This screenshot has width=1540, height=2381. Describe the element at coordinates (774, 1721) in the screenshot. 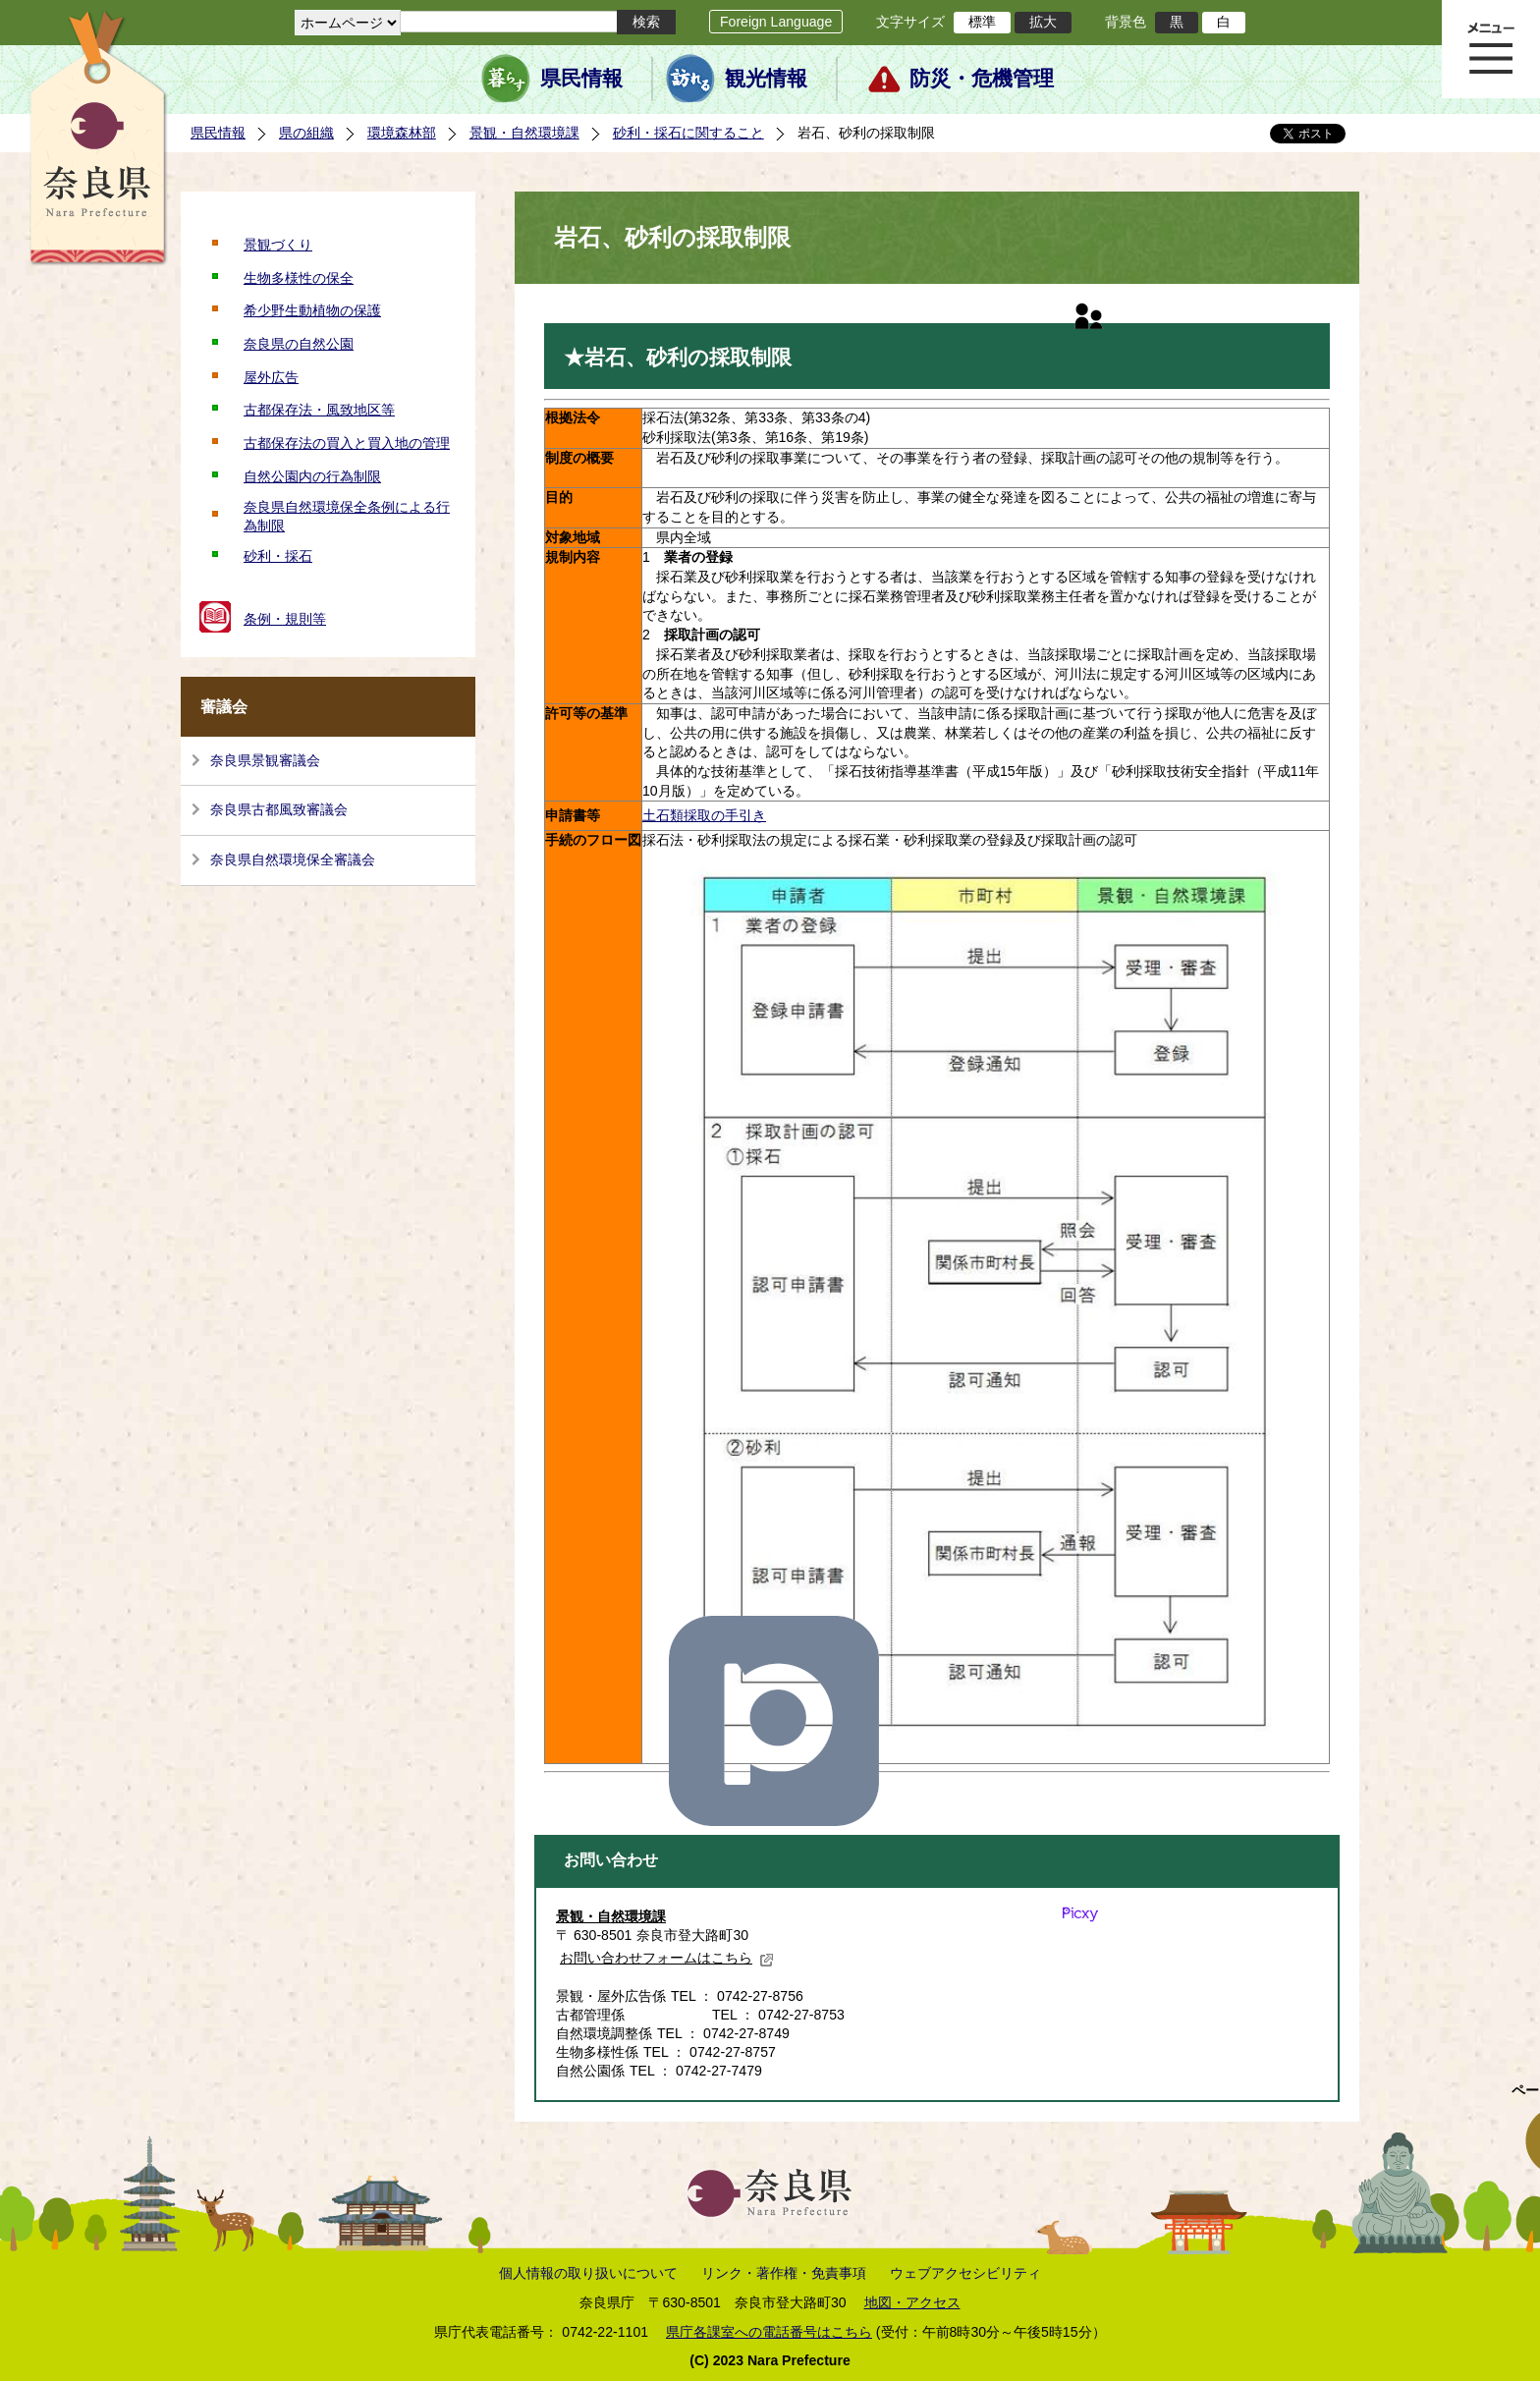

I see `open pixiv app` at that location.